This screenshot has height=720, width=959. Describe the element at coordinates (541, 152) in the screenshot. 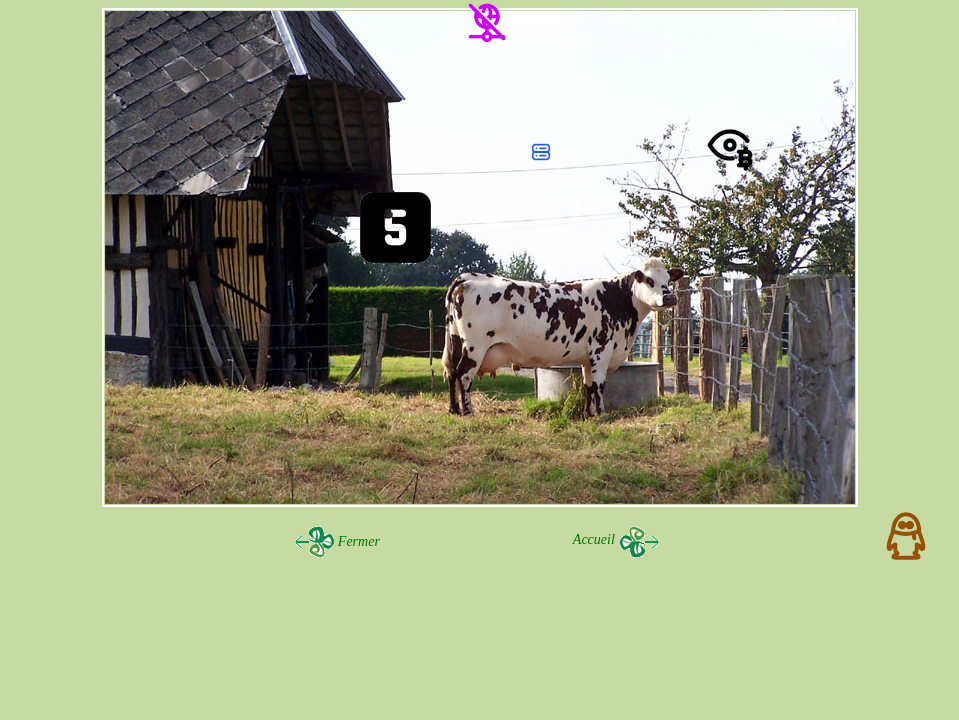

I see `view server status` at that location.